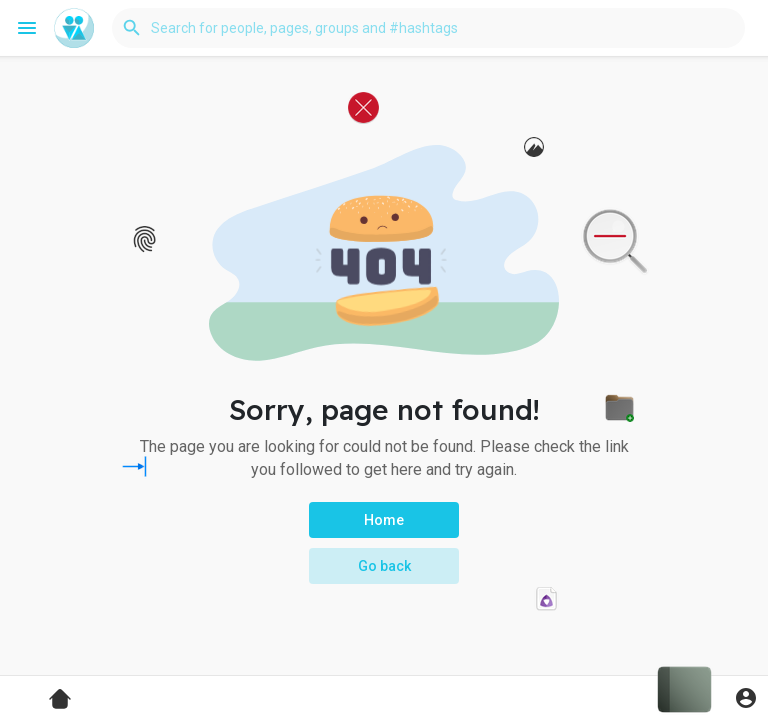 The image size is (768, 720). I want to click on access your desktop folder, so click(684, 687).